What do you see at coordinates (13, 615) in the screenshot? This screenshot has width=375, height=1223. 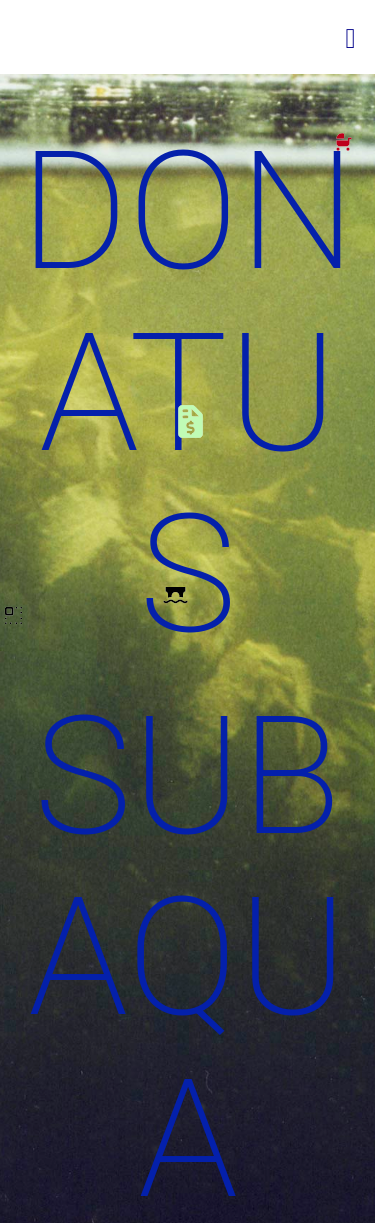 I see `align content to top-left corner` at bounding box center [13, 615].